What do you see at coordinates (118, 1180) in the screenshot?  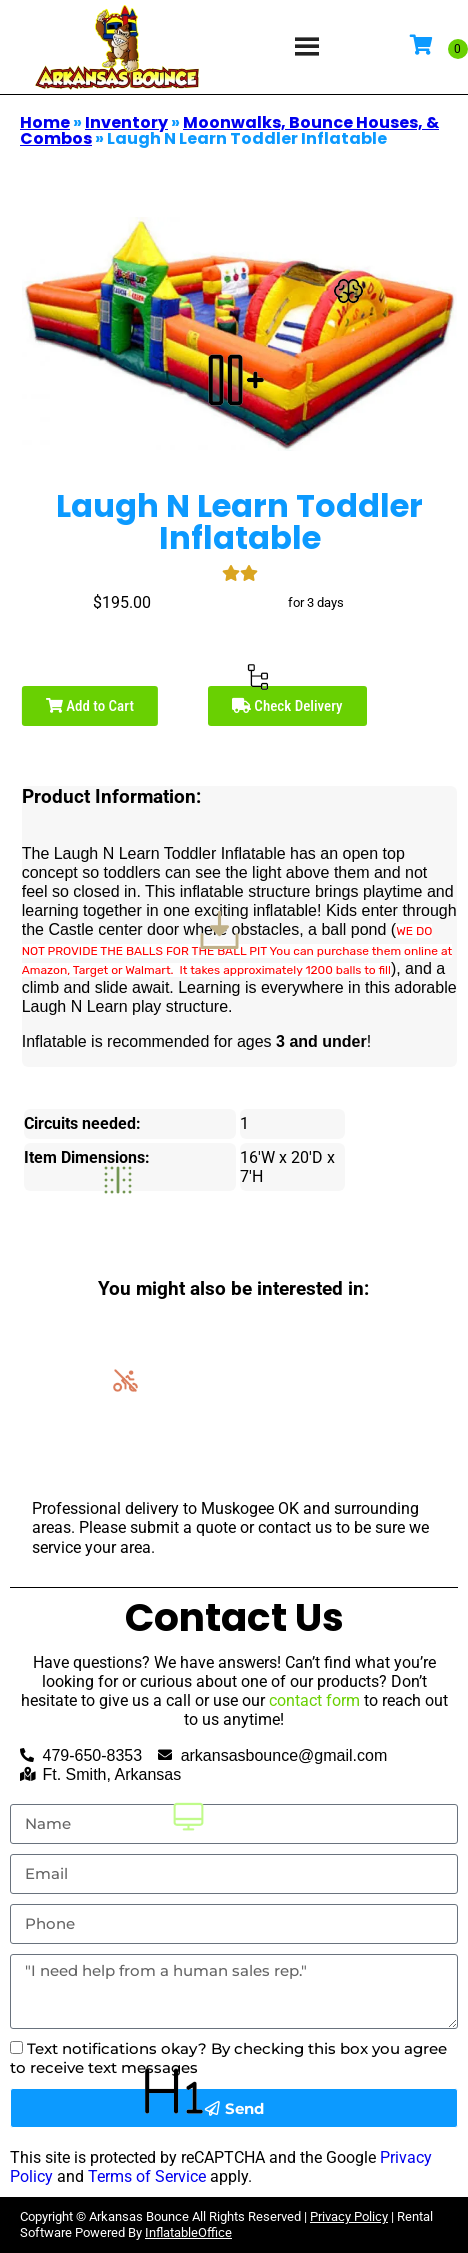 I see `add a vertical border to selected cells` at bounding box center [118, 1180].